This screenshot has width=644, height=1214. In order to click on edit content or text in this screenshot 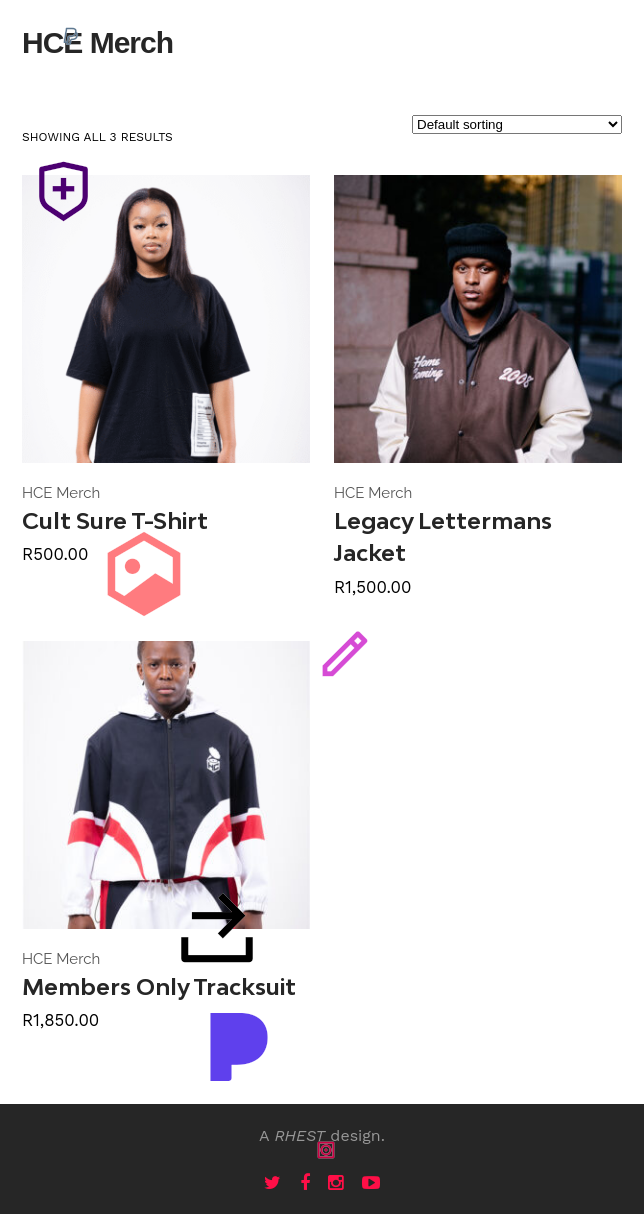, I will do `click(345, 654)`.